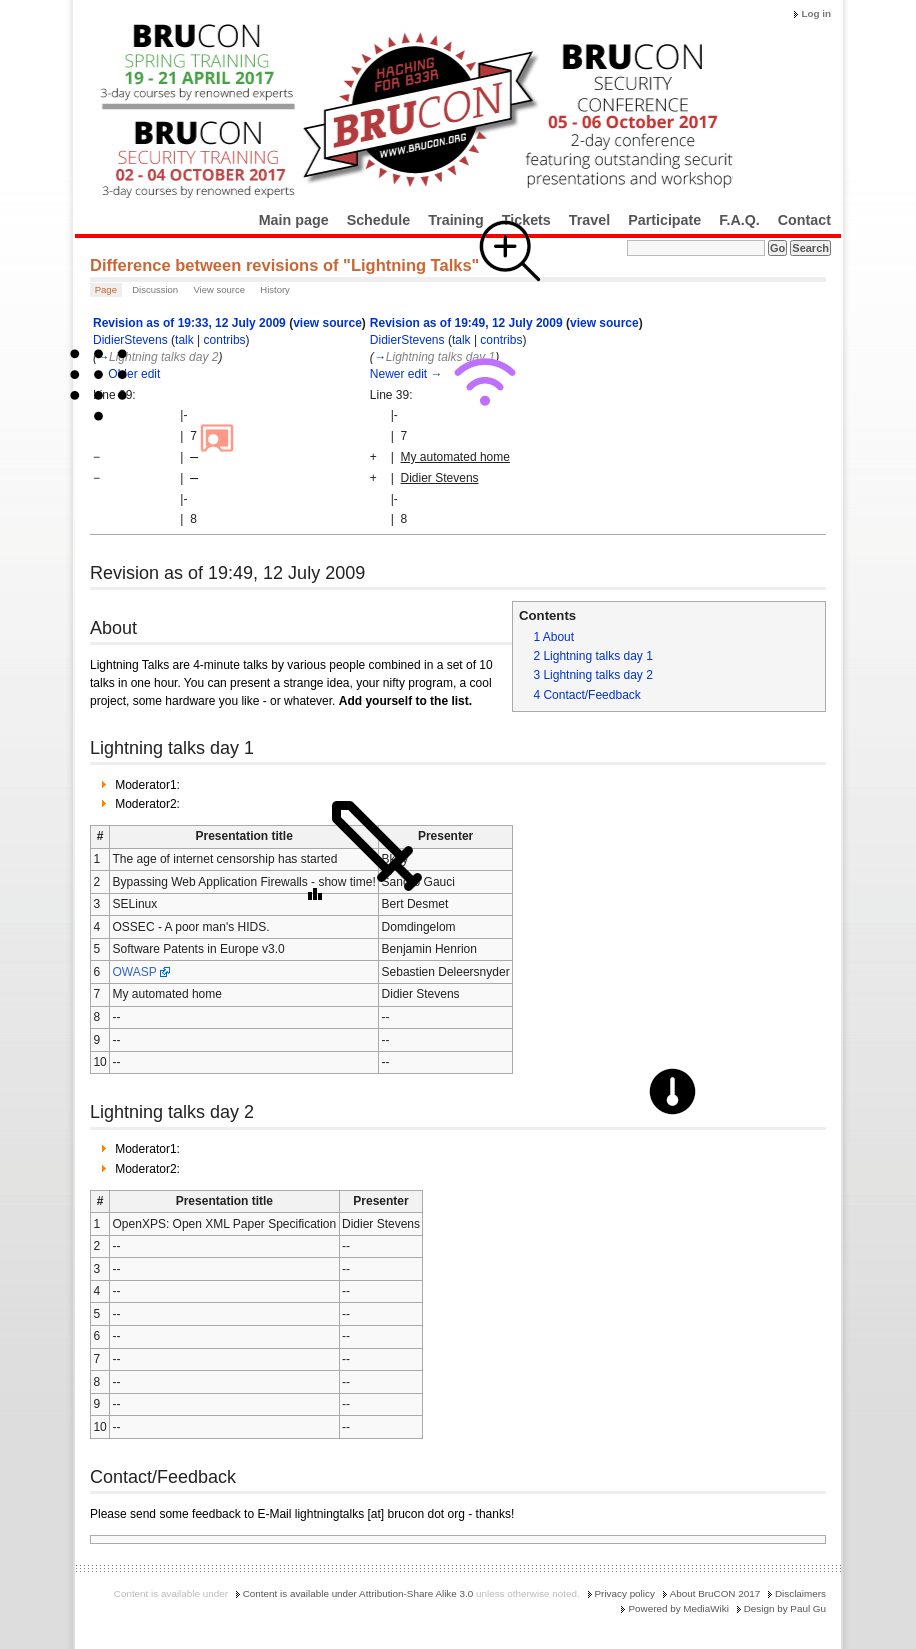 The height and width of the screenshot is (1649, 916). Describe the element at coordinates (315, 894) in the screenshot. I see `view leaderboard rankings` at that location.